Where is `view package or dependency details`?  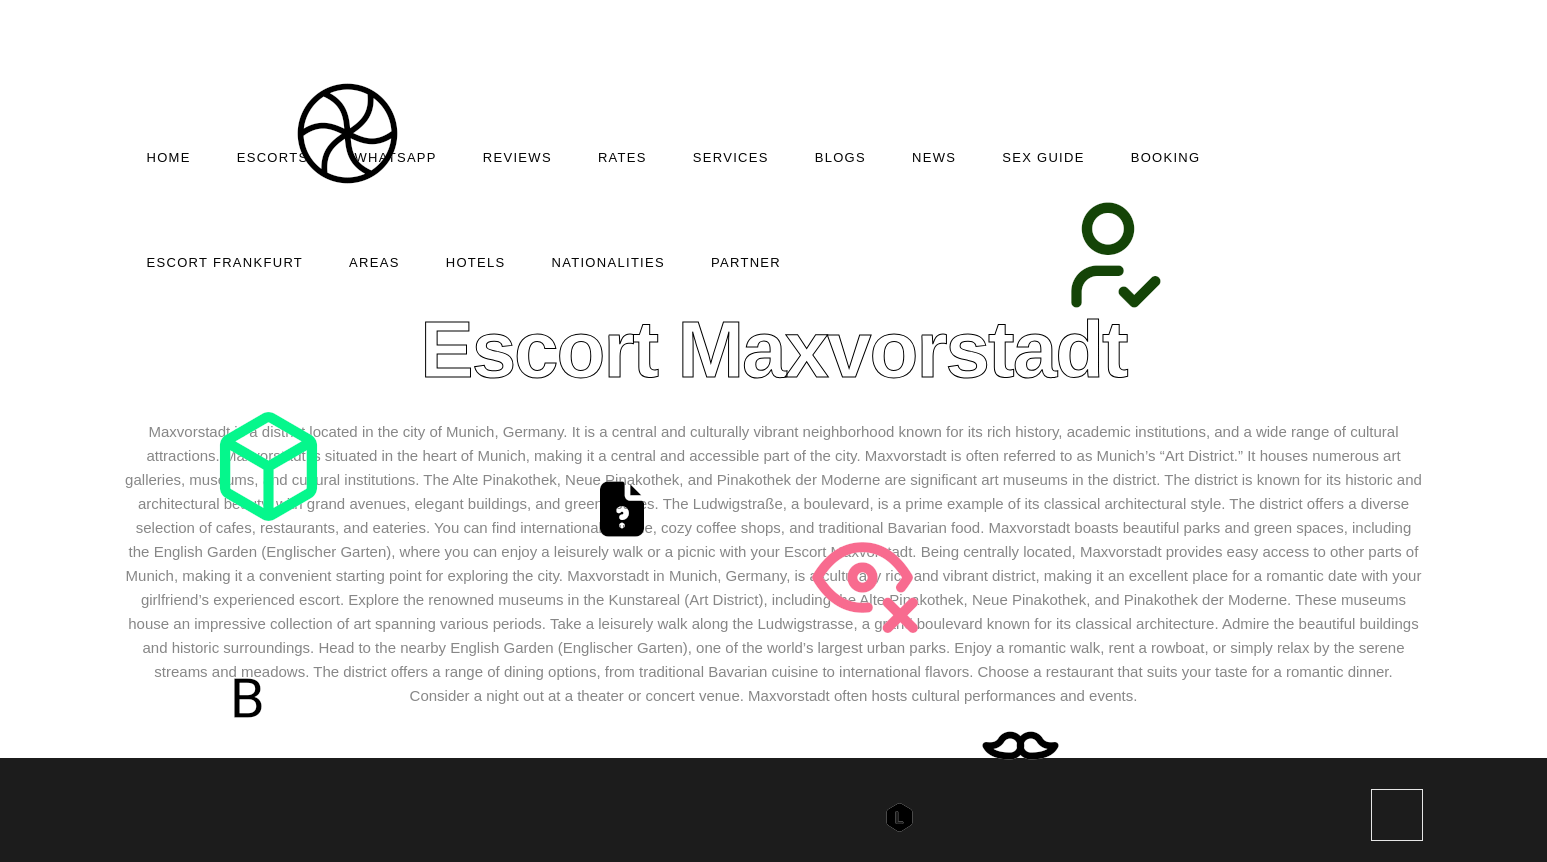 view package or dependency details is located at coordinates (268, 466).